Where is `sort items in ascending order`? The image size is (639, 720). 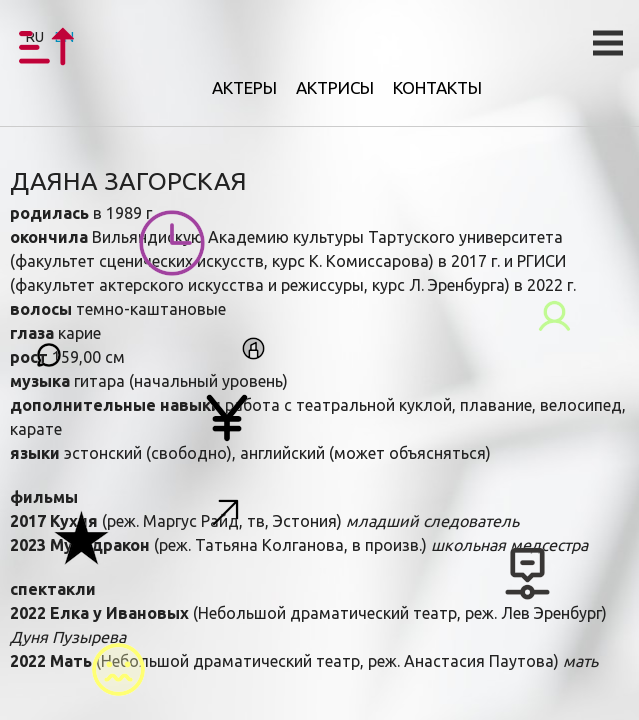 sort items in ascending order is located at coordinates (46, 46).